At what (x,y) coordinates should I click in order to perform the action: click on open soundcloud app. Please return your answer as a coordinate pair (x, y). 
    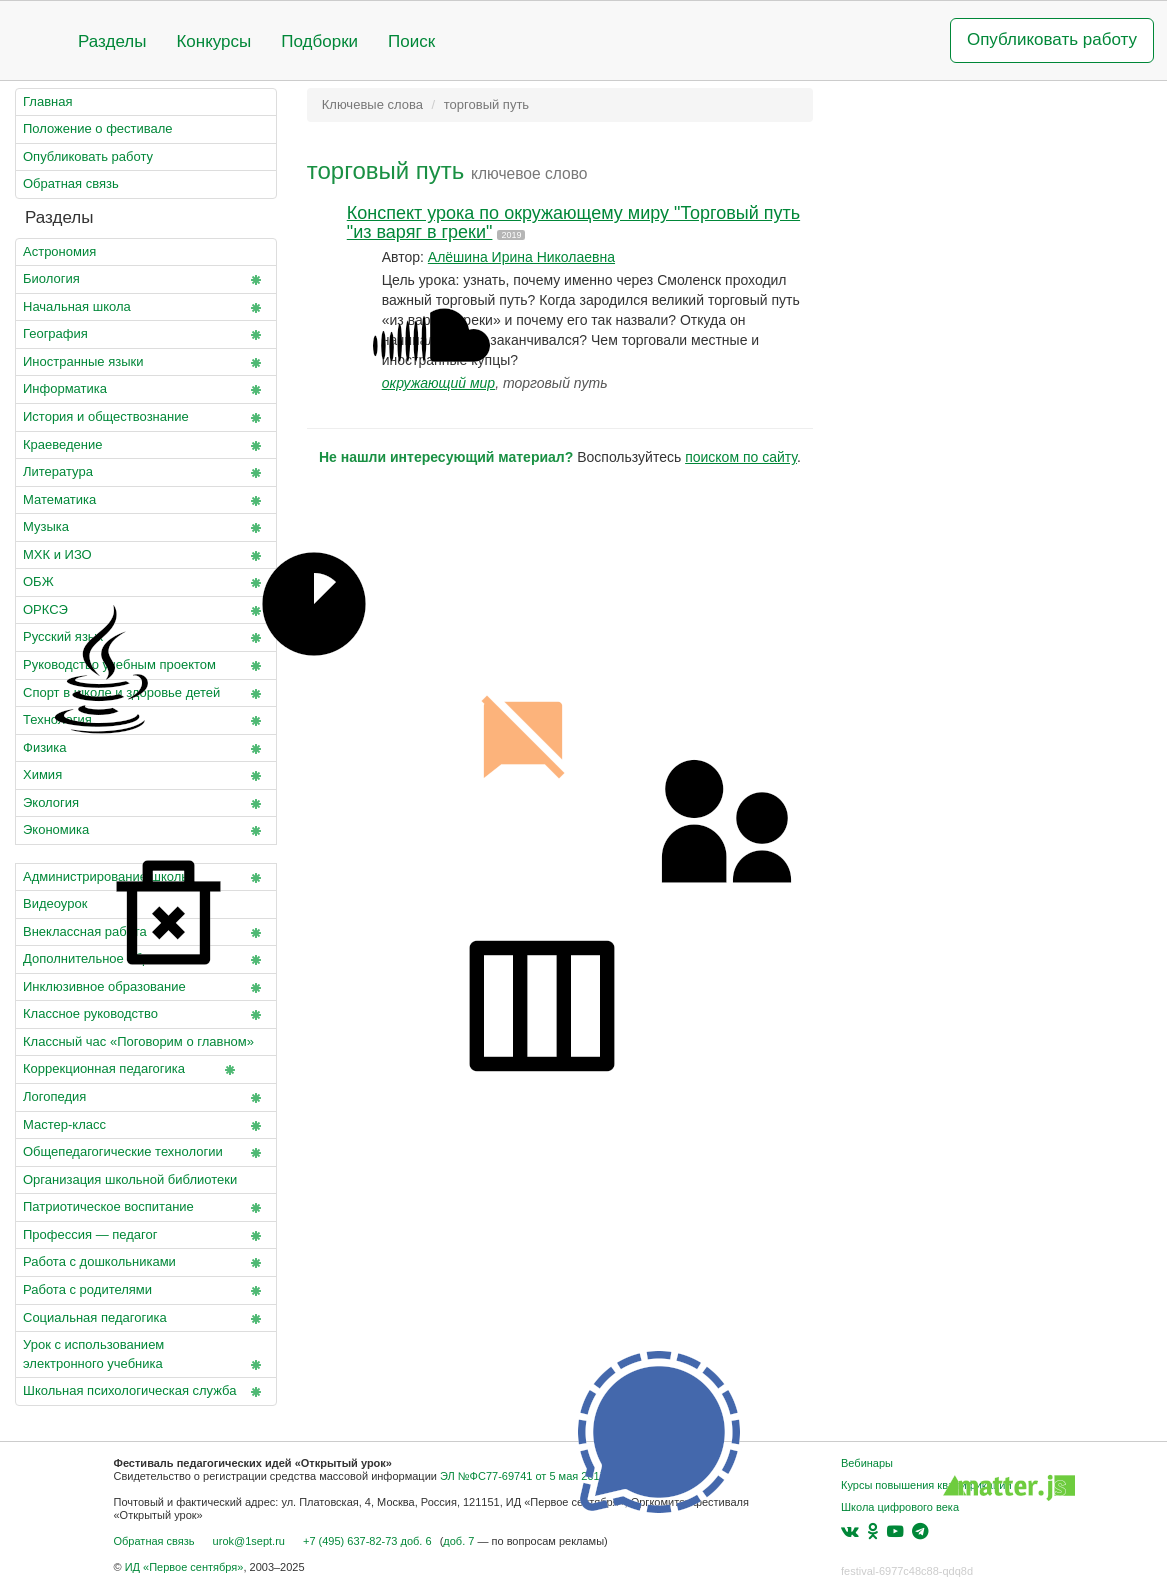
    Looking at the image, I should click on (431, 332).